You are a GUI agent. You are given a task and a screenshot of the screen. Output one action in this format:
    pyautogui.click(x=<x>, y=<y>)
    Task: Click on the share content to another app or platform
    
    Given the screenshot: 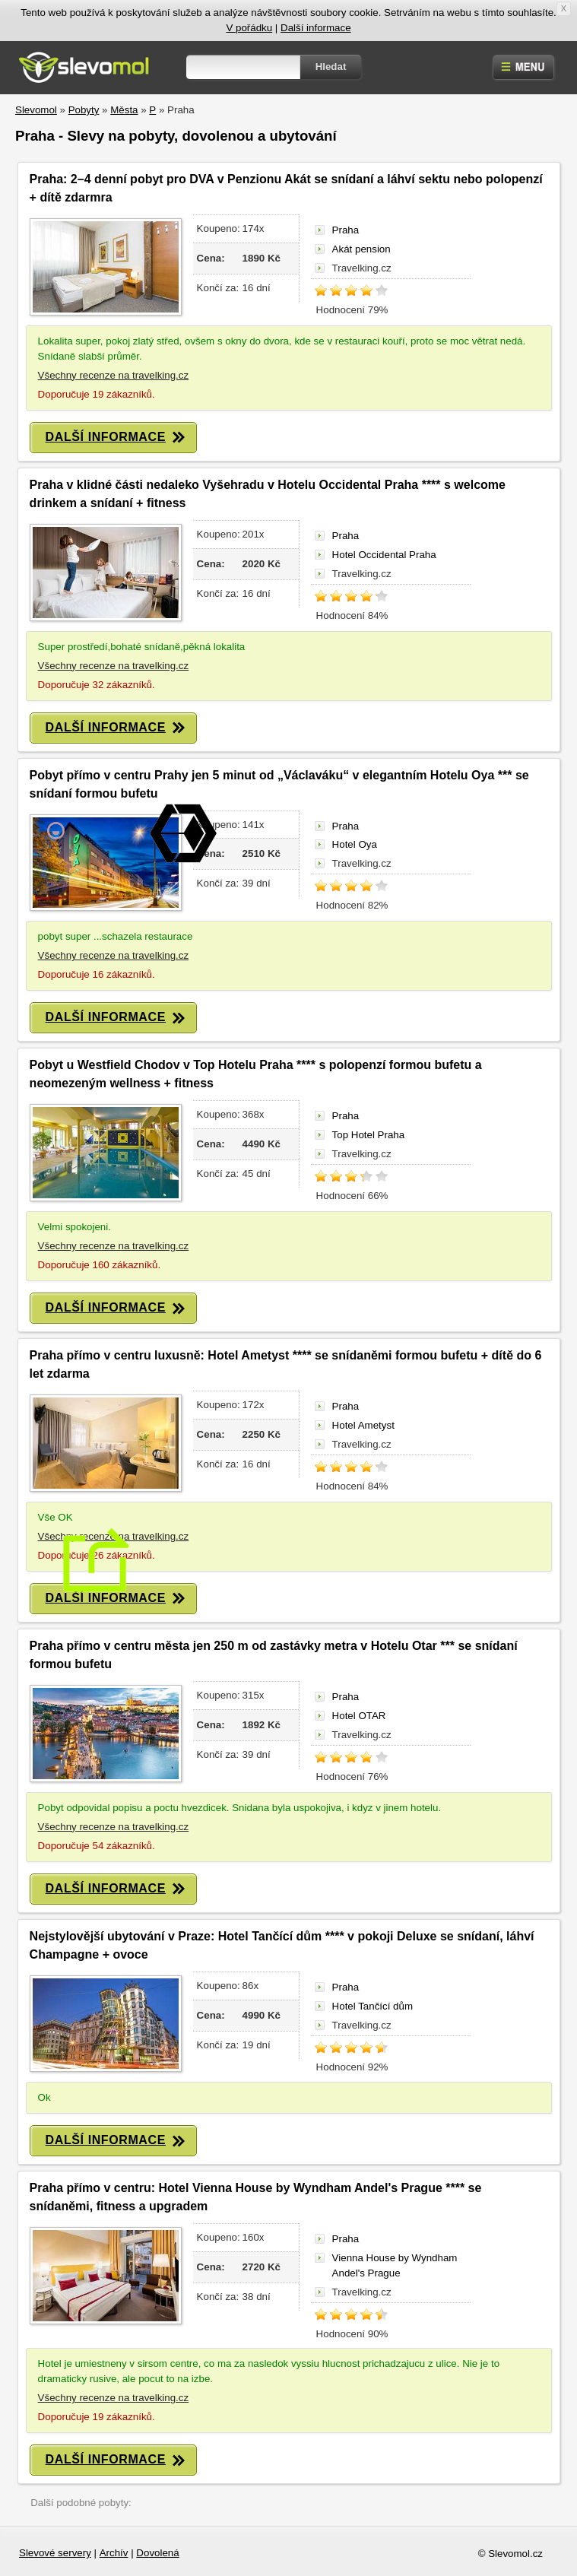 What is the action you would take?
    pyautogui.click(x=94, y=1563)
    